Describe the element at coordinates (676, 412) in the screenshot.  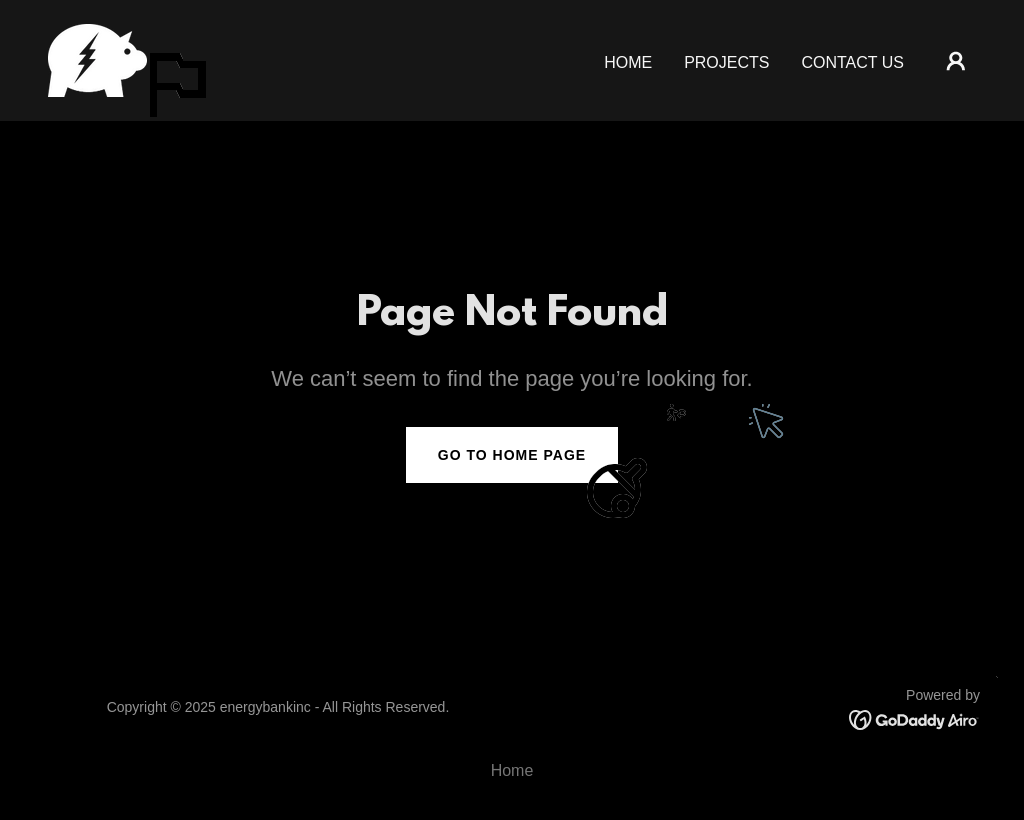
I see `return to starting point of walking route` at that location.